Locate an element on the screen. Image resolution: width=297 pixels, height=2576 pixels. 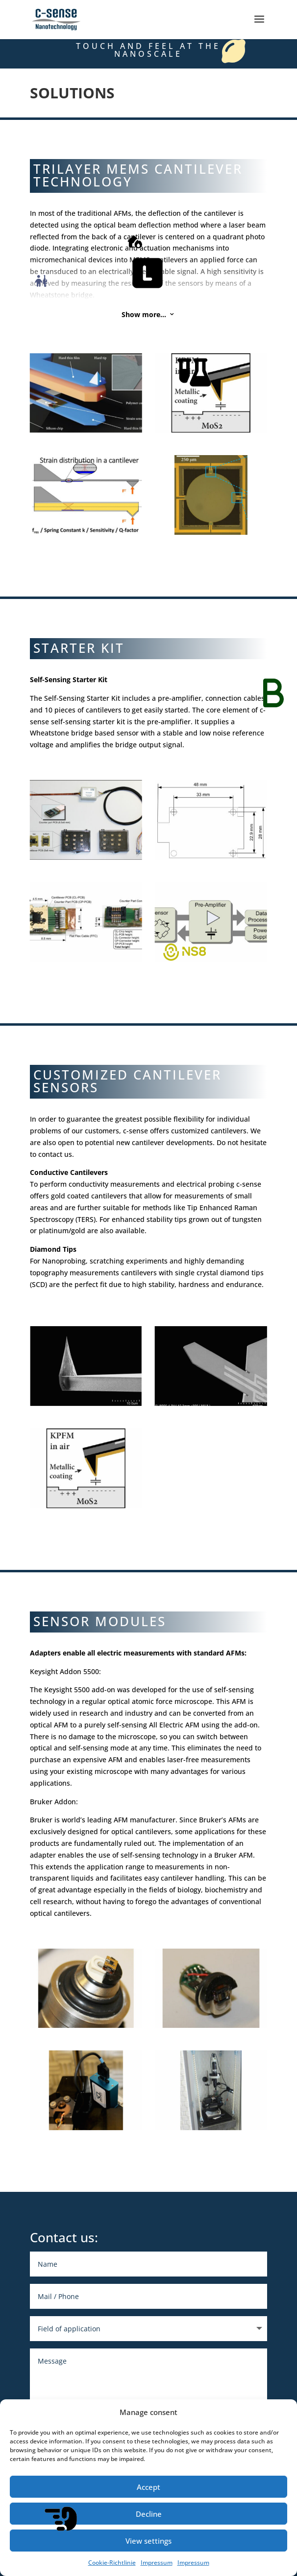
indicates fresh or organic content is located at coordinates (233, 51).